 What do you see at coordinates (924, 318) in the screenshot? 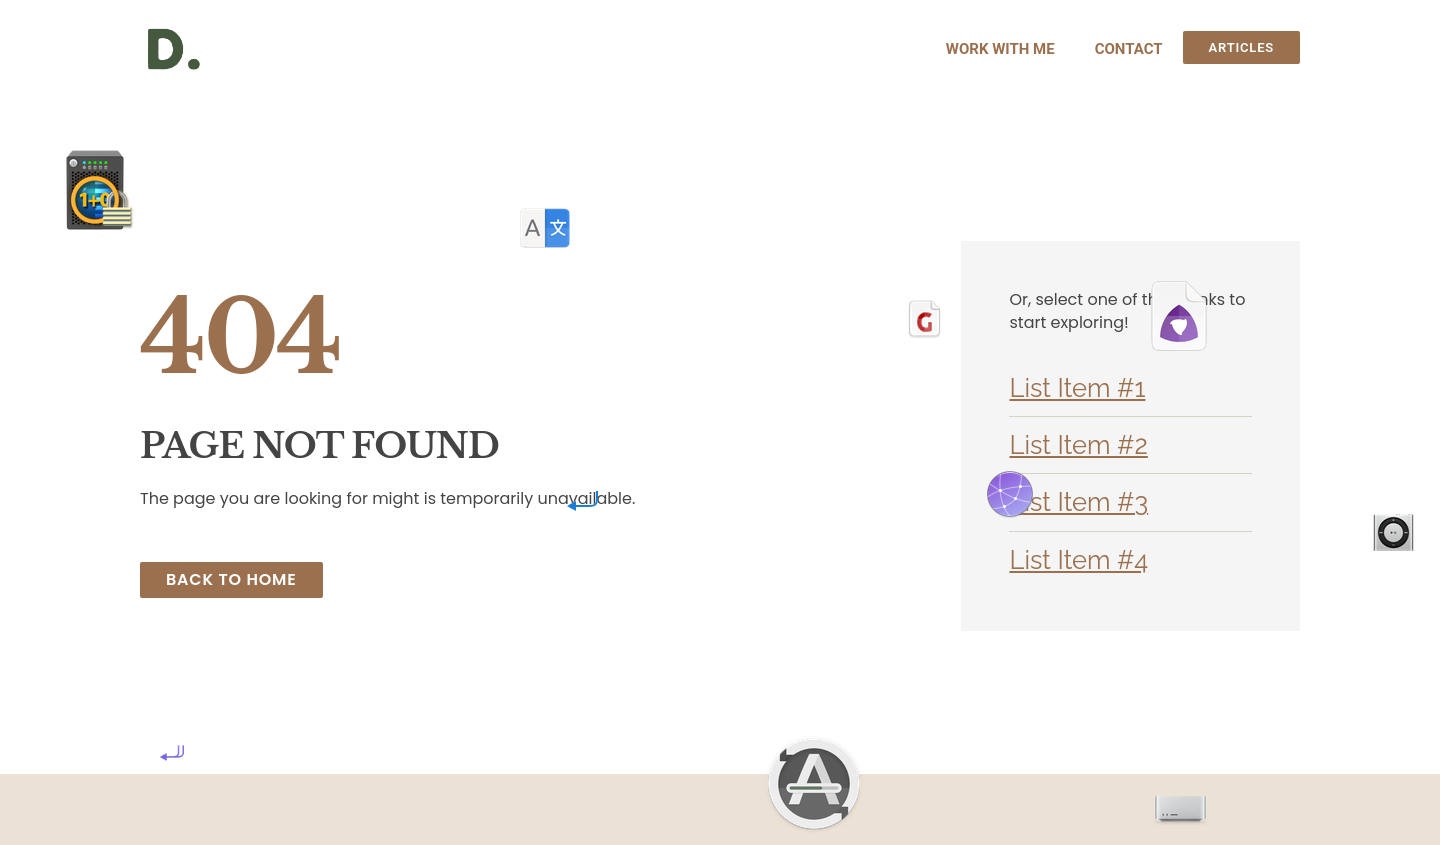
I see `a G-code file used for CNC or 3D printing instructions` at bounding box center [924, 318].